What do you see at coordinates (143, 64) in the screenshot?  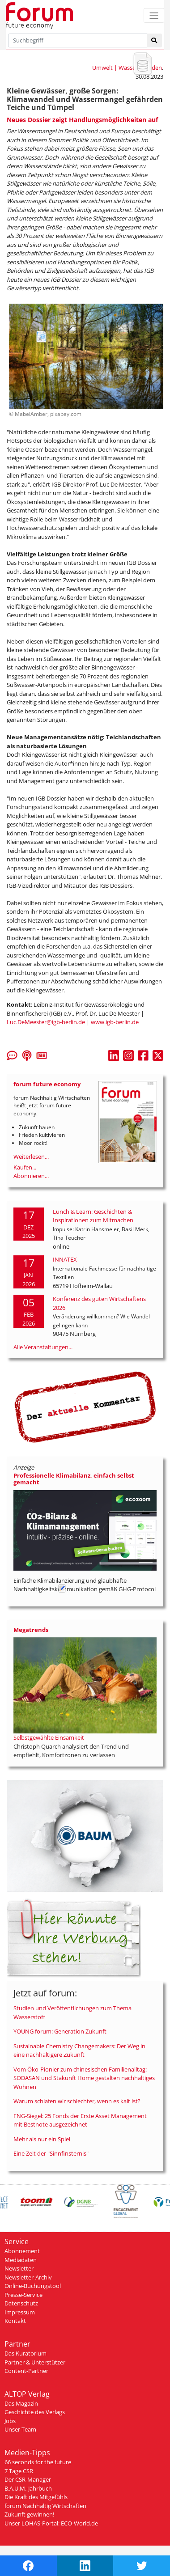 I see `open a database file` at bounding box center [143, 64].